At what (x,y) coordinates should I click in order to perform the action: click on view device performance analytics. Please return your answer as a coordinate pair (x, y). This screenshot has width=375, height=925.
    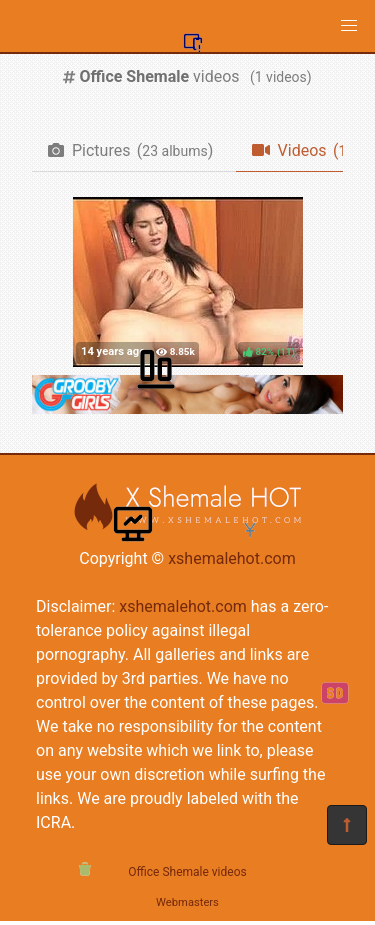
    Looking at the image, I should click on (133, 524).